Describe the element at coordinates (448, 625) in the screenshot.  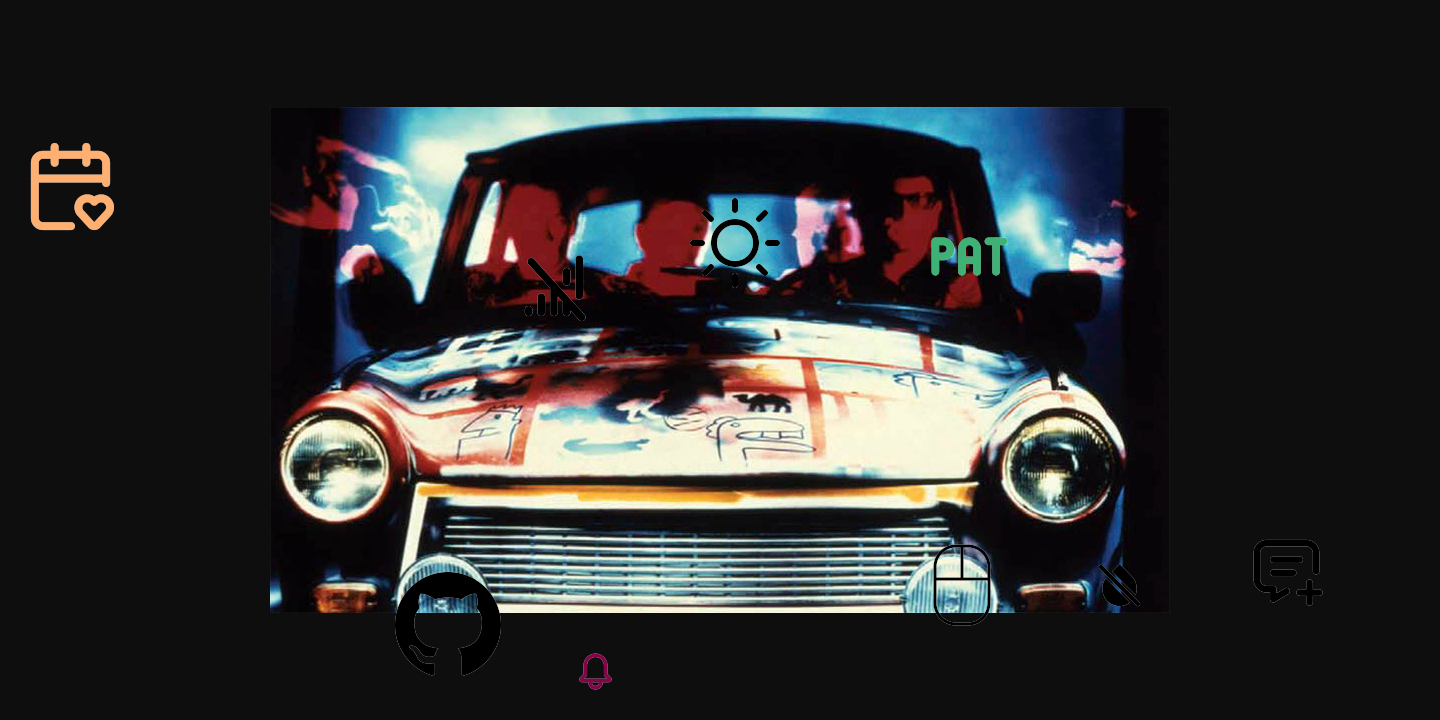
I see `view project on github` at that location.